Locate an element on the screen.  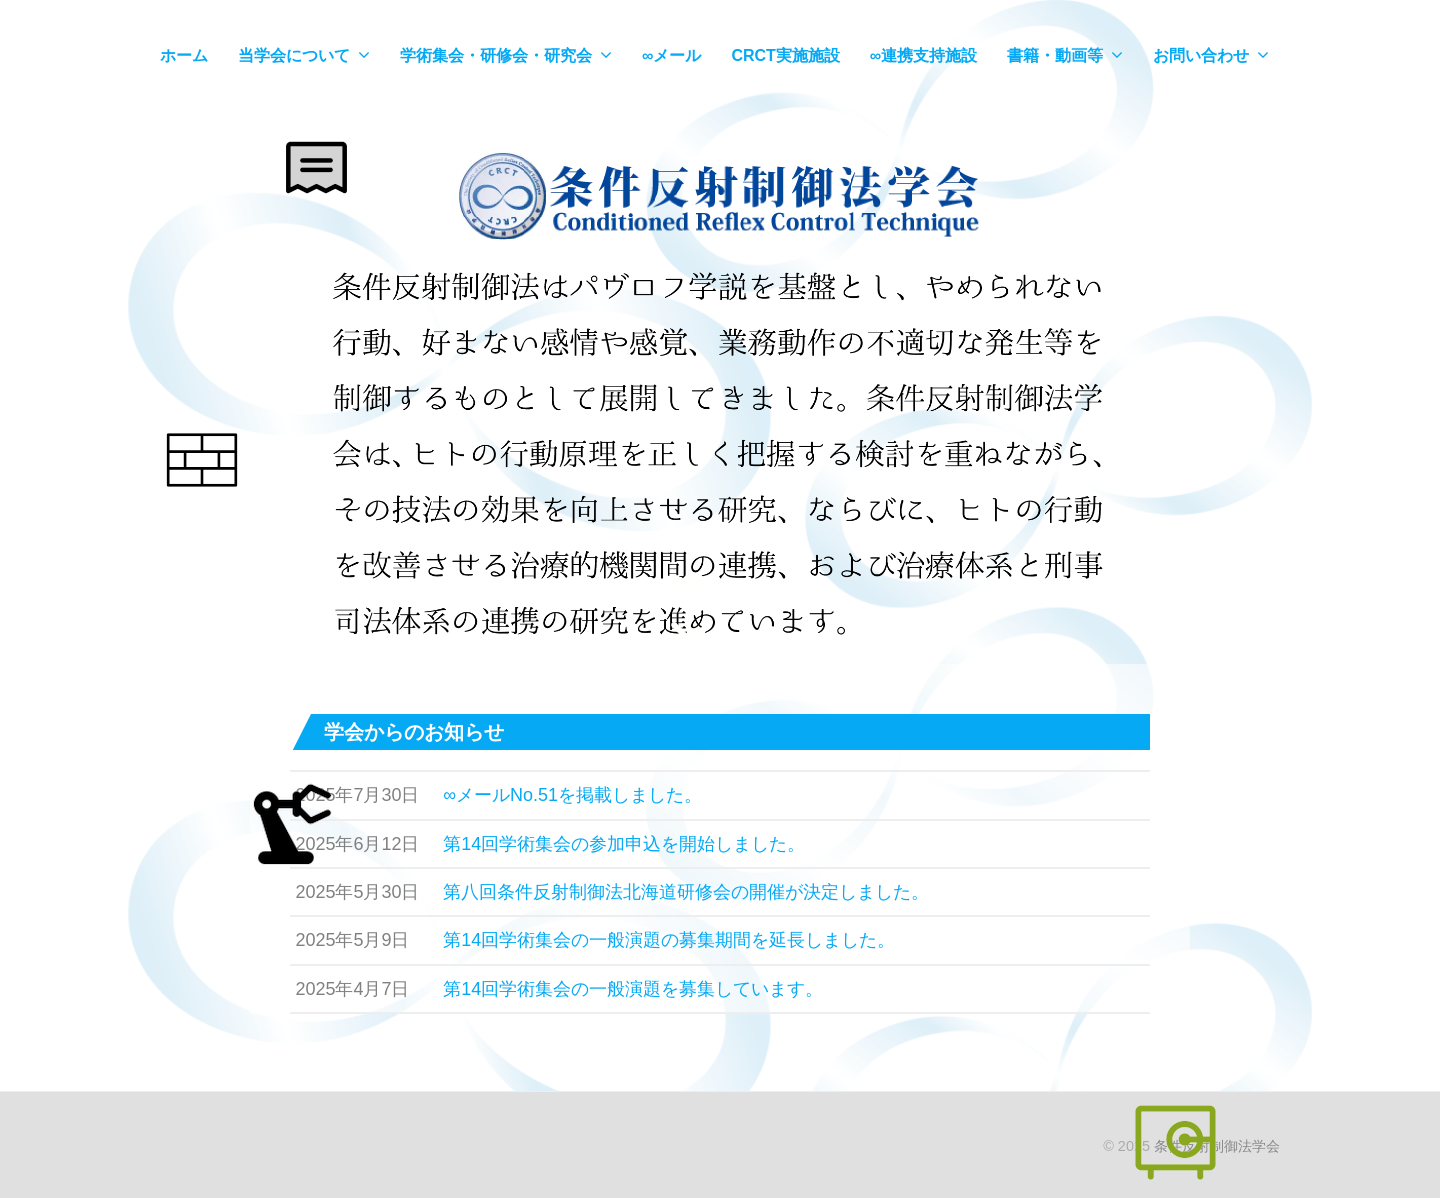
access manufacturing or automation settings is located at coordinates (292, 825).